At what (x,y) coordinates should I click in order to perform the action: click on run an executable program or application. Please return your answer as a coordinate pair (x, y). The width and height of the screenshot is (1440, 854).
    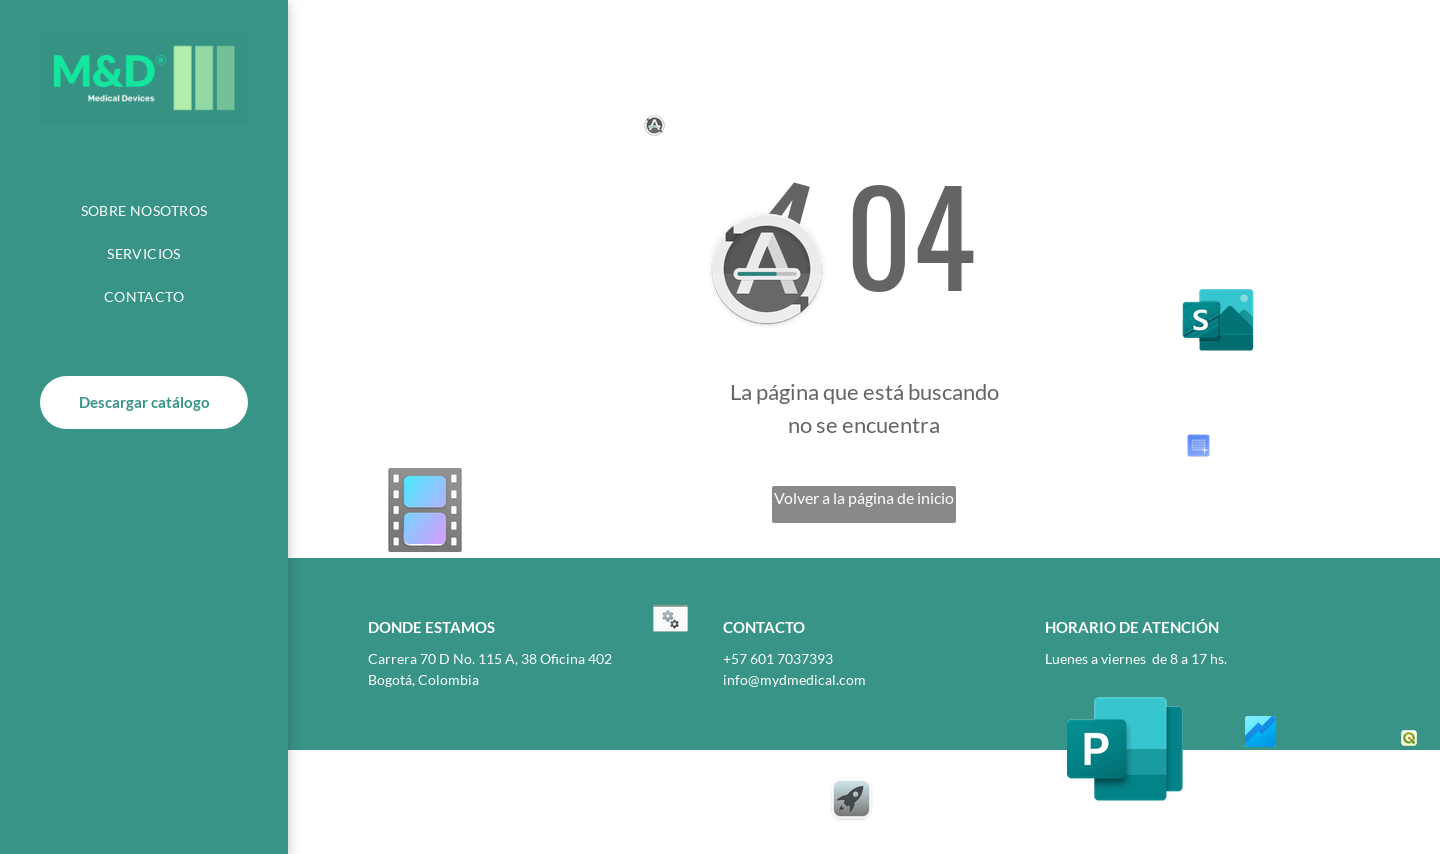
    Looking at the image, I should click on (670, 618).